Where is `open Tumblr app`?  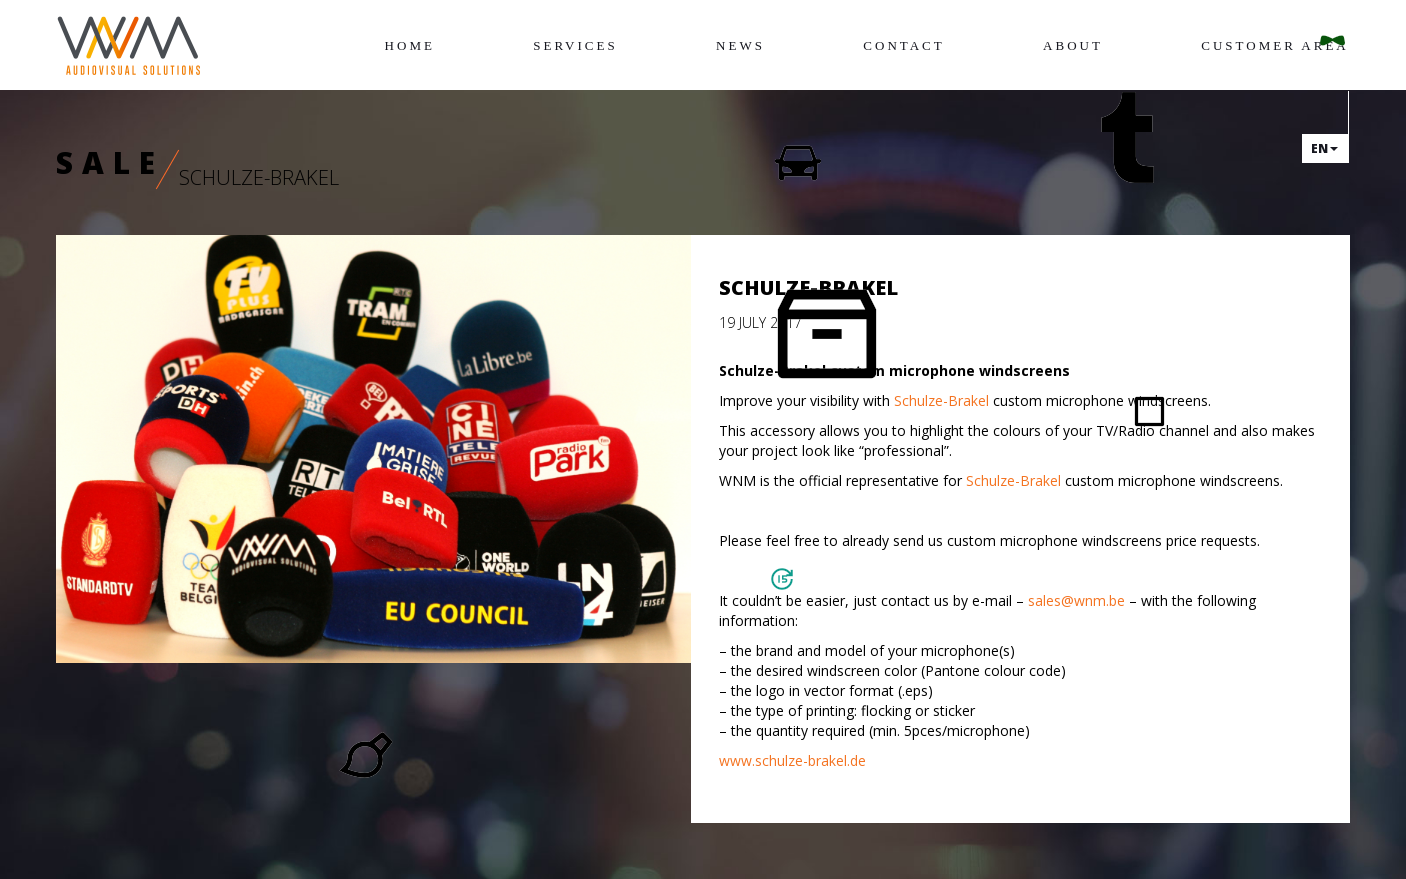
open Tumblr app is located at coordinates (1127, 137).